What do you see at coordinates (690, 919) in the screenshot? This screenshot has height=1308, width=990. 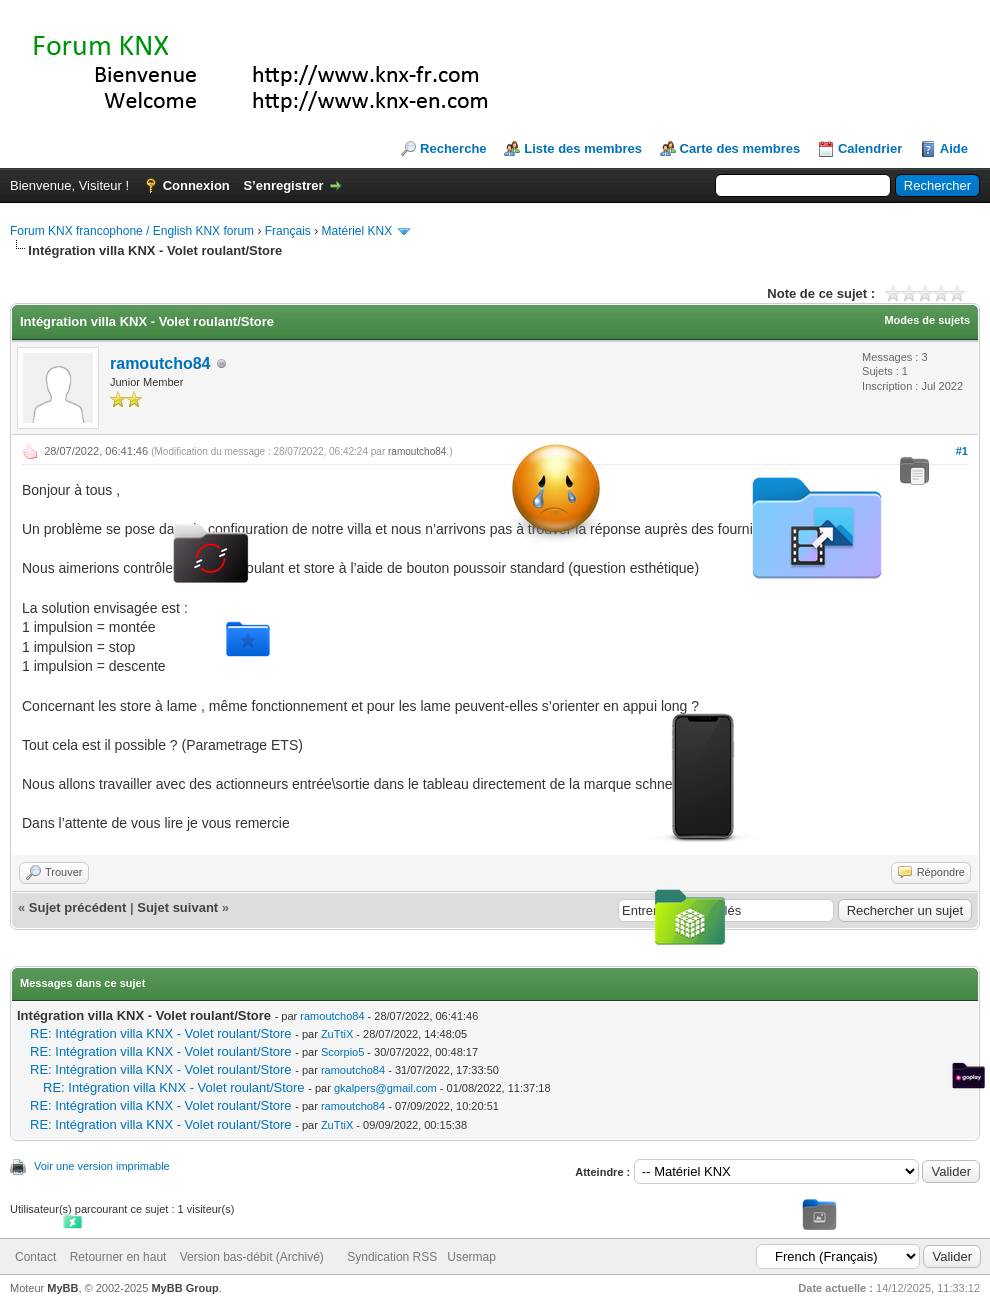 I see `open game jolt games folder` at bounding box center [690, 919].